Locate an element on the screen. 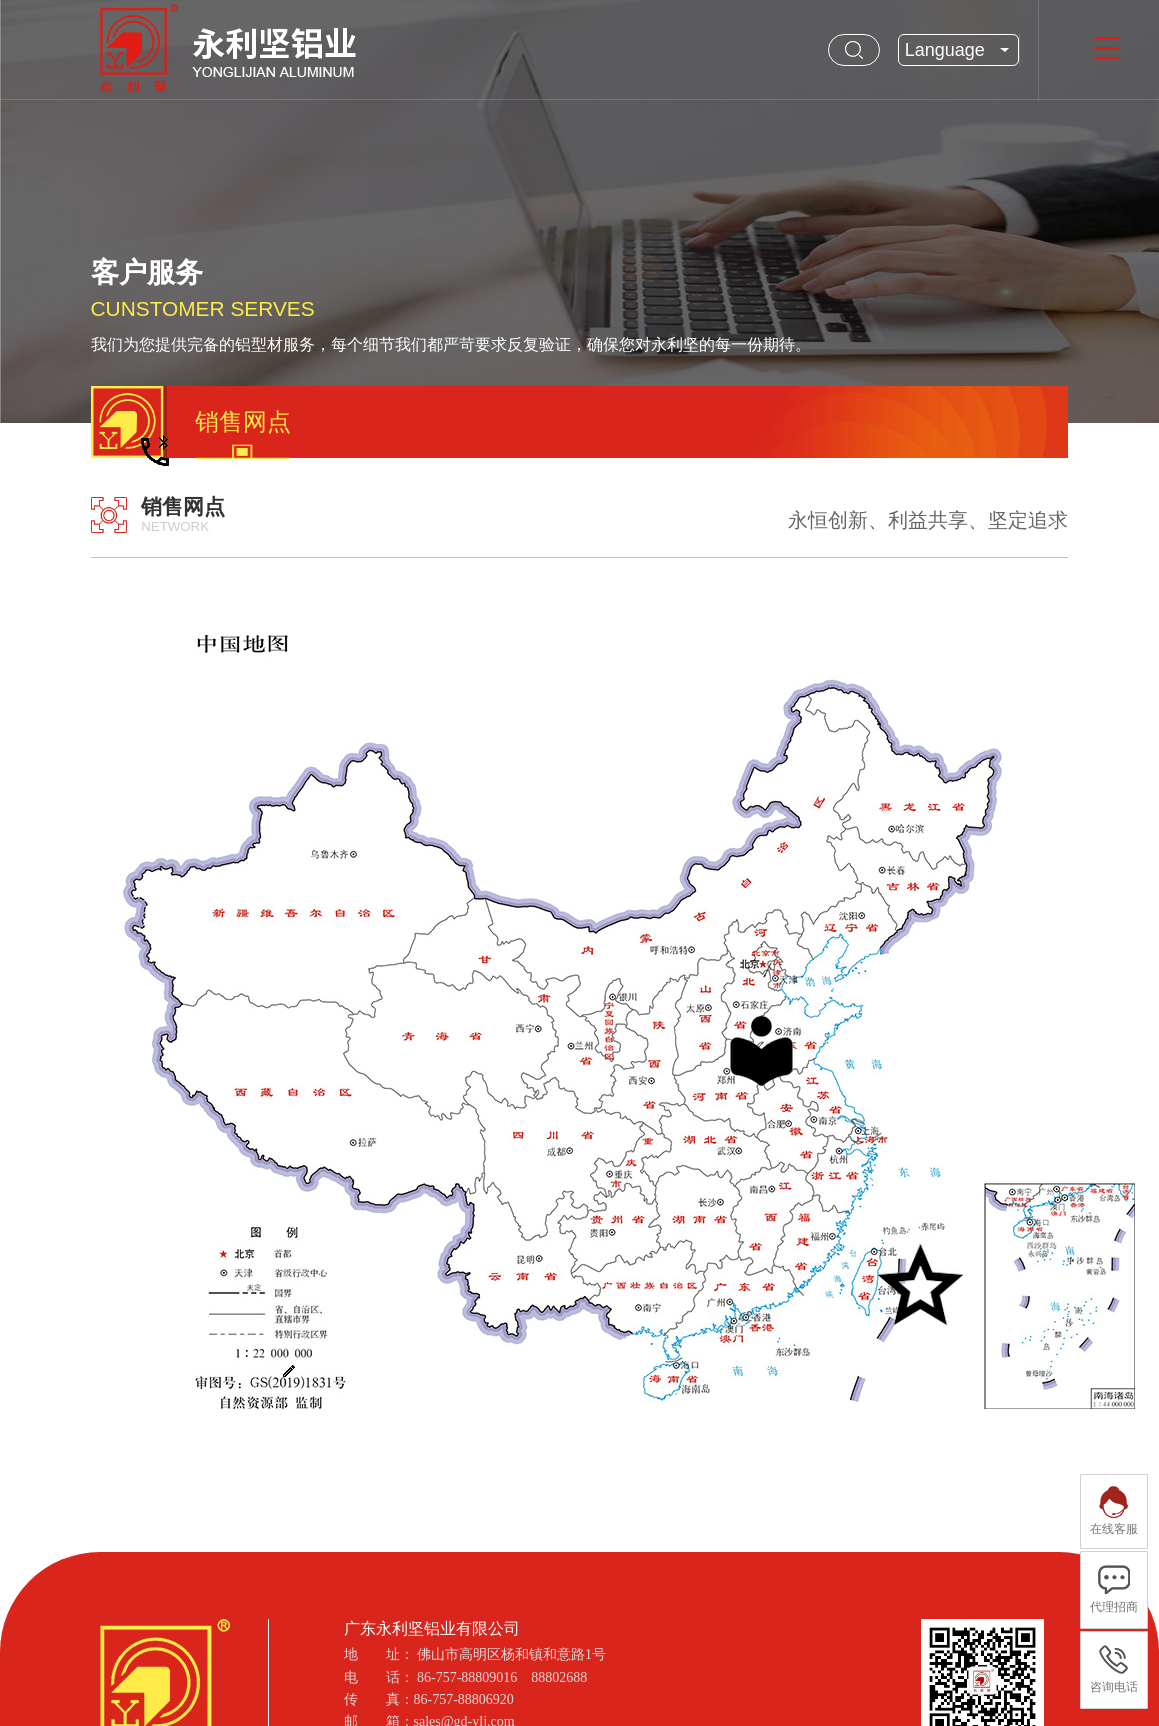  edit or compose new content is located at coordinates (289, 1371).